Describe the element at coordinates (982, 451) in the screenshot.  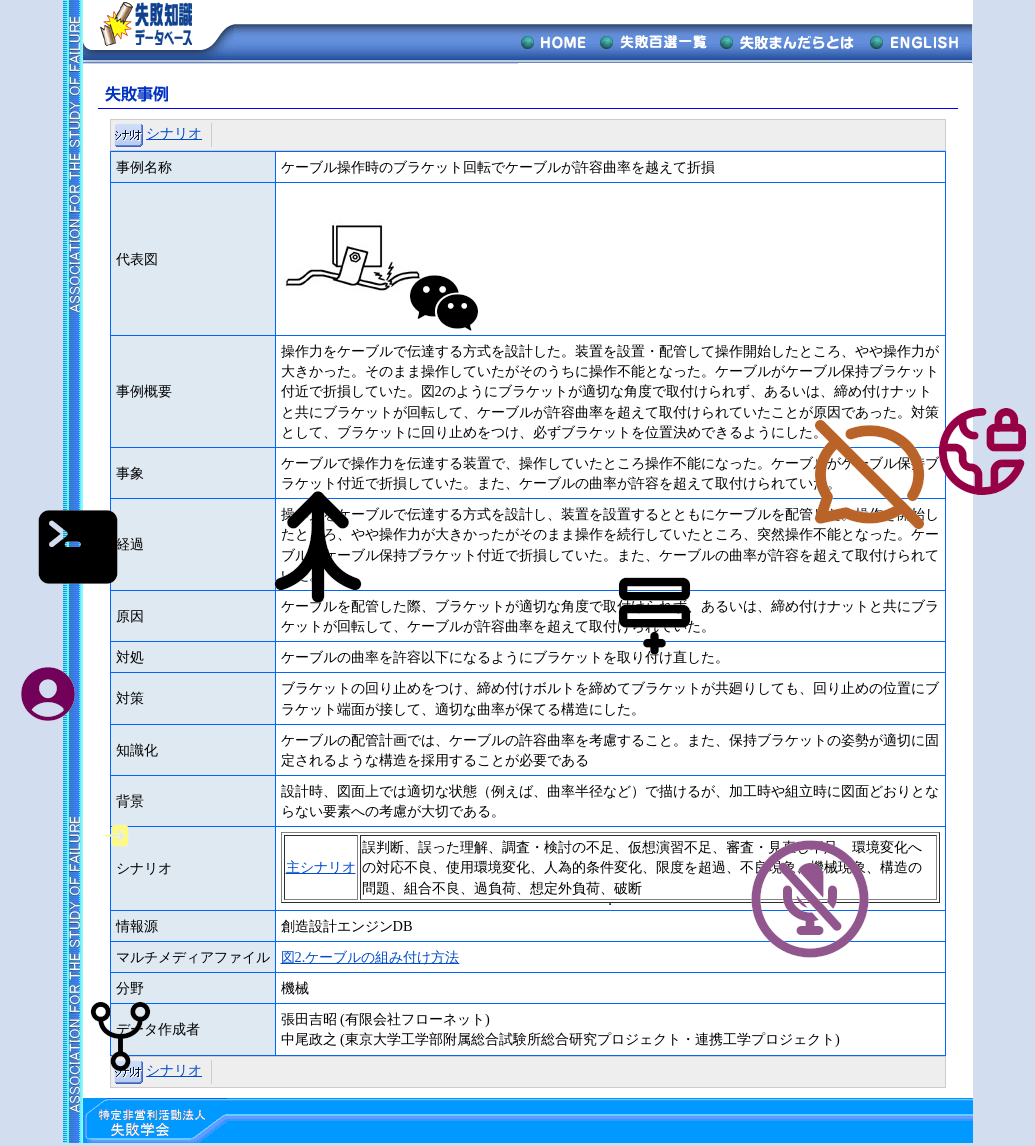
I see `access global security or privacy settings` at that location.